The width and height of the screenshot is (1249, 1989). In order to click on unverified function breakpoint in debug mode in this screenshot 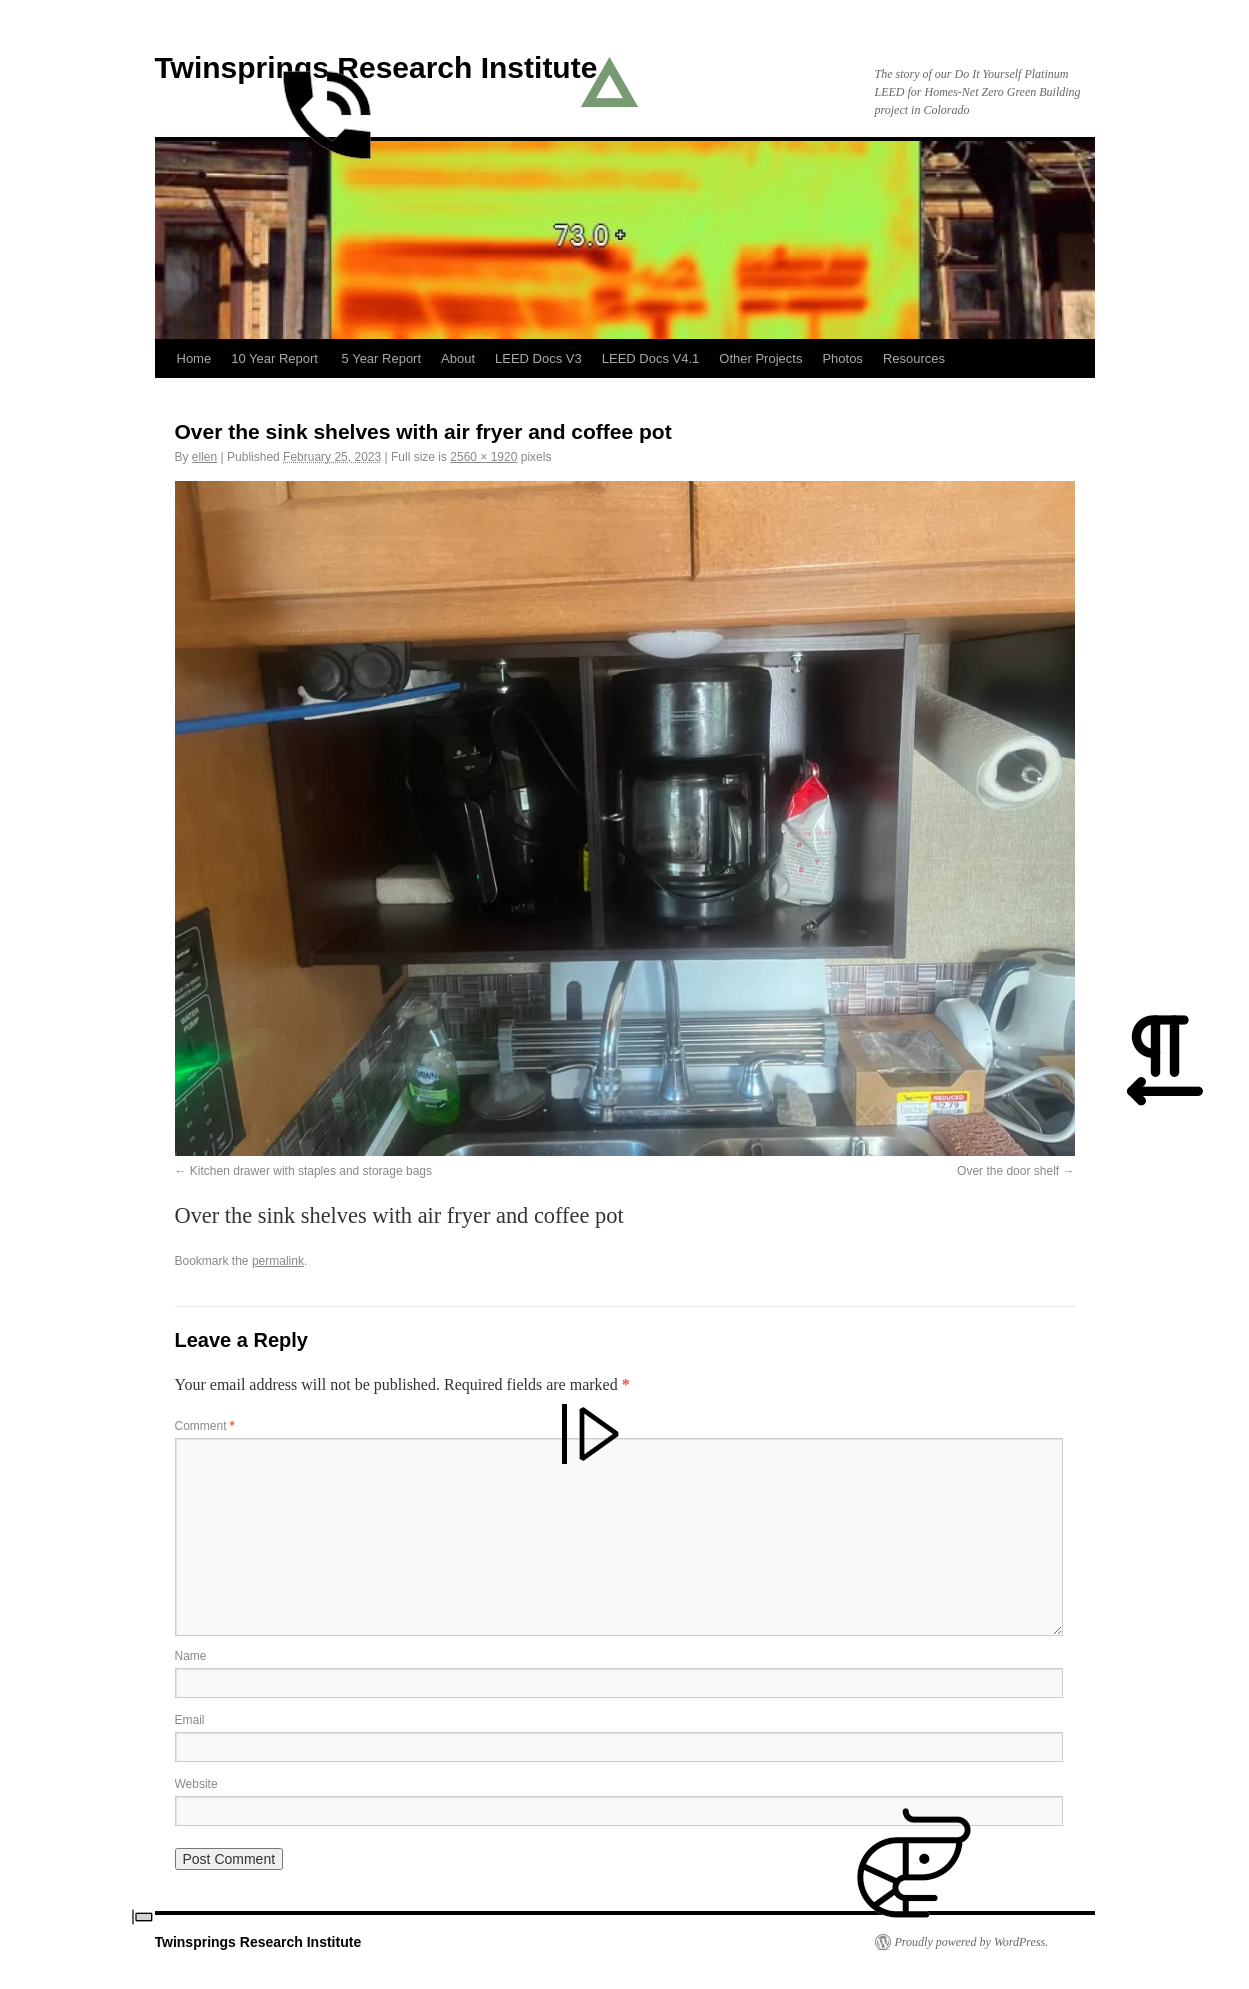, I will do `click(609, 85)`.